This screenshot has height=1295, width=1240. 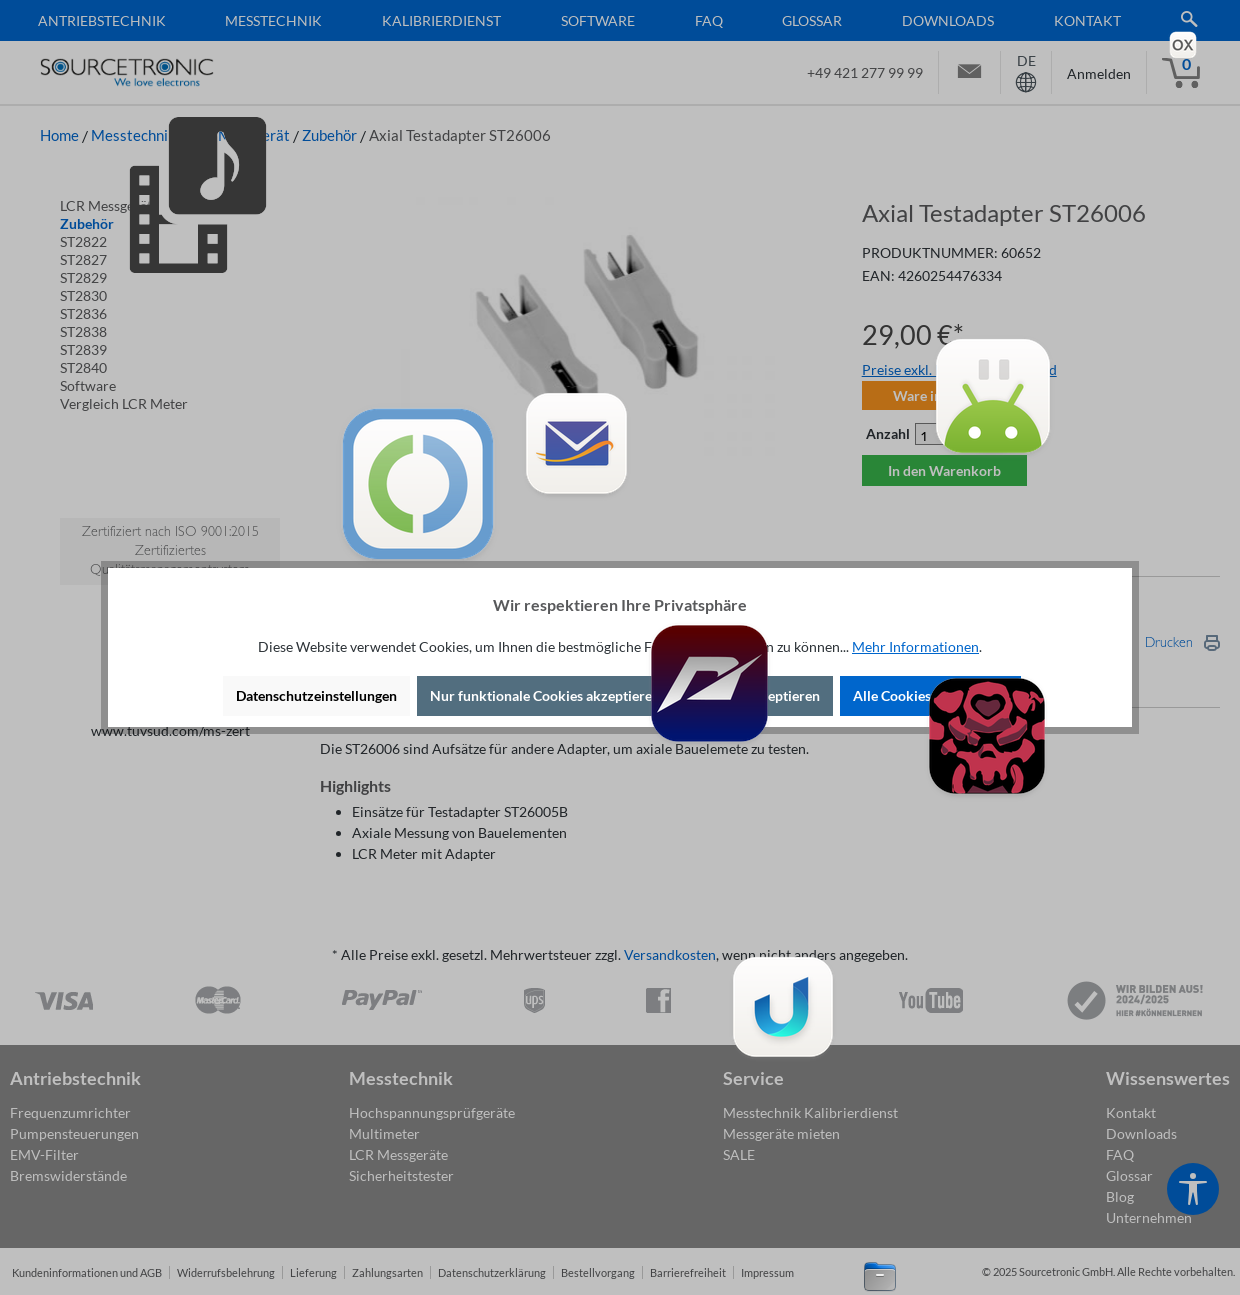 I want to click on open fastmail email app, so click(x=576, y=443).